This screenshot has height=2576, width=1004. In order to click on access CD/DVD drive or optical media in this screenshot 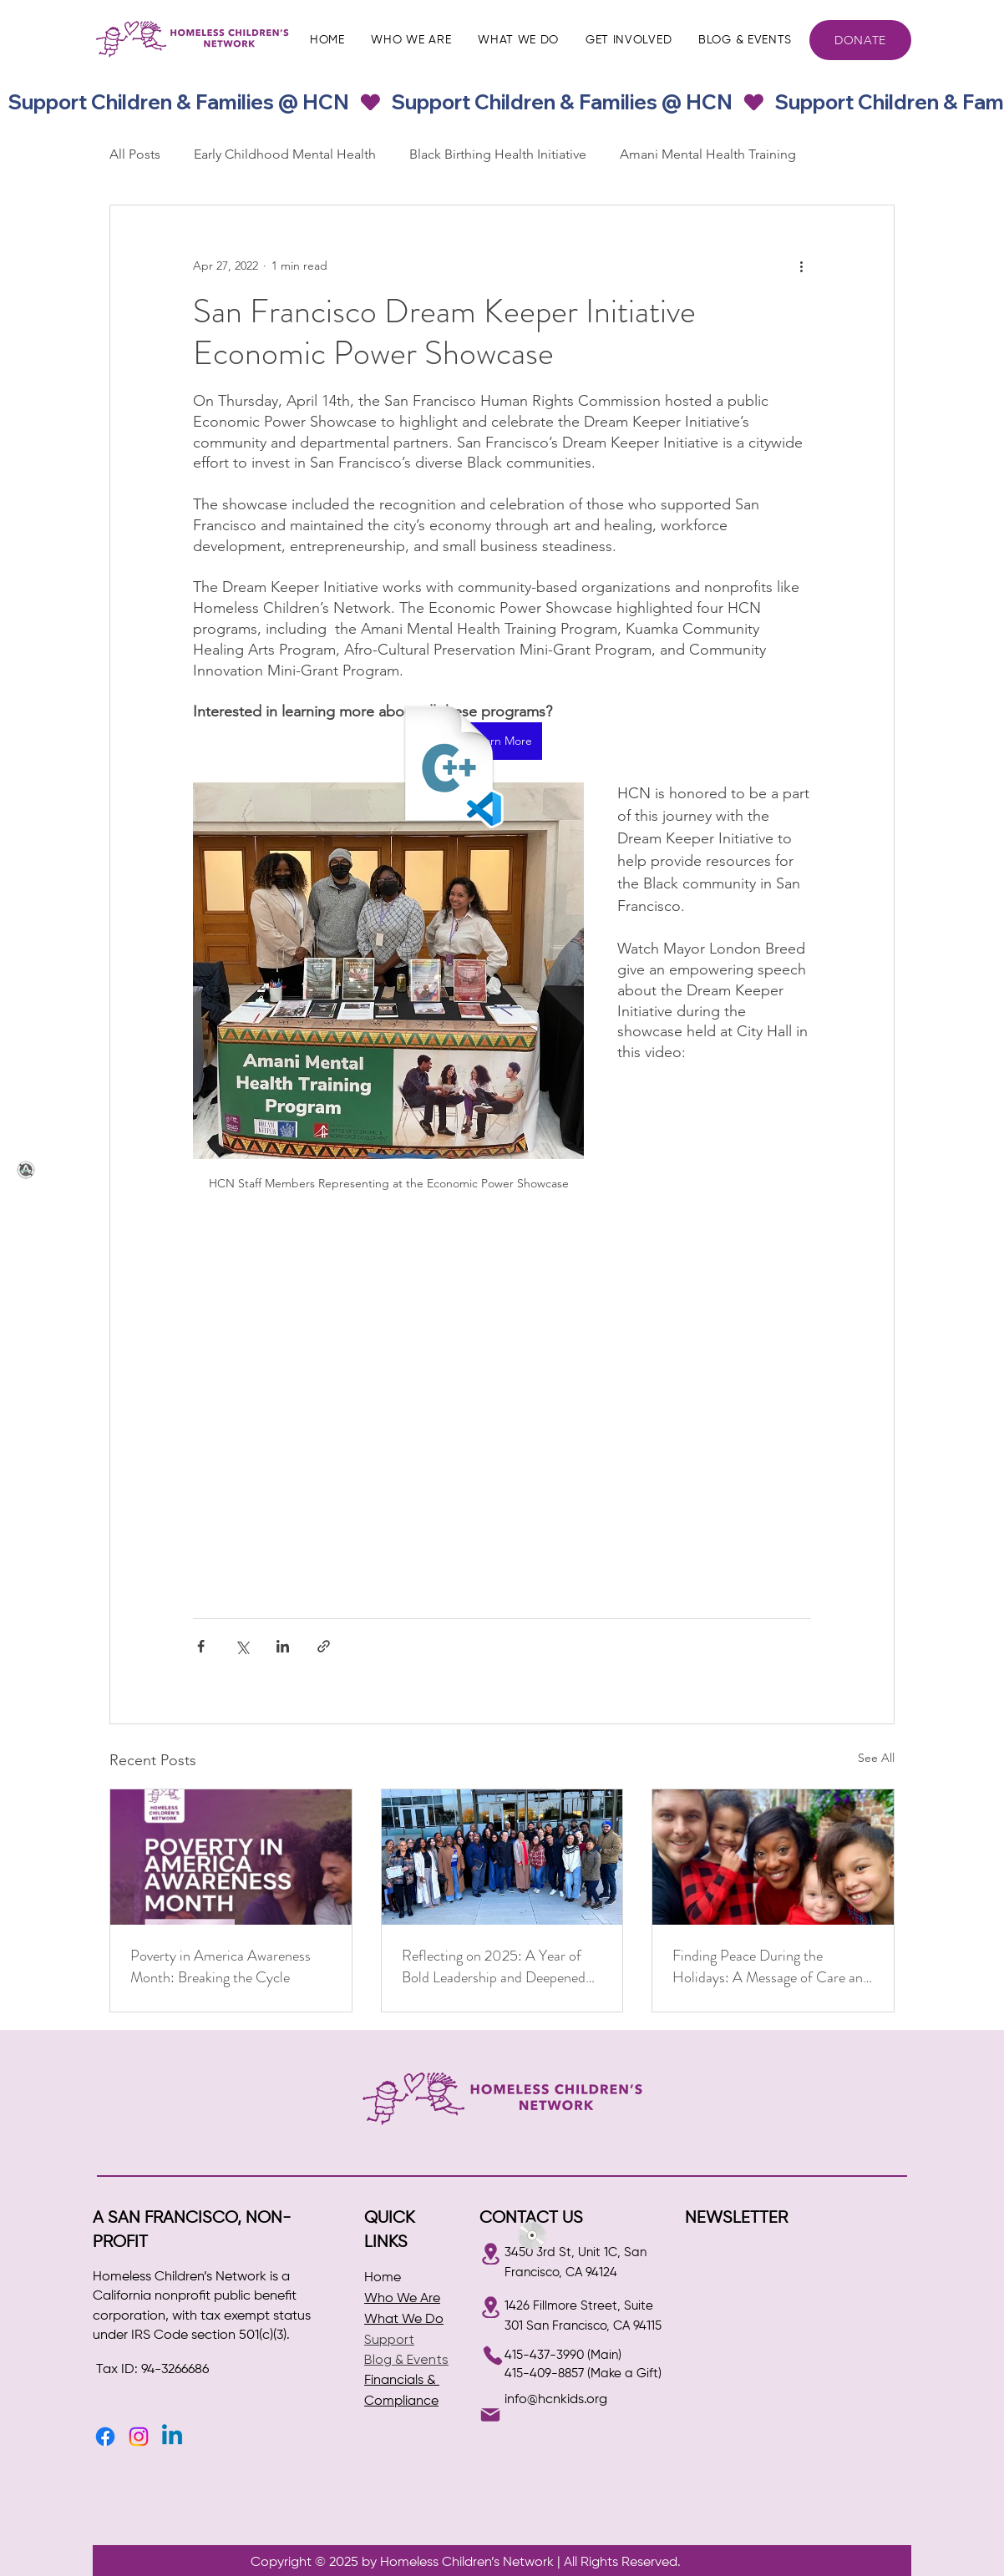, I will do `click(532, 2235)`.